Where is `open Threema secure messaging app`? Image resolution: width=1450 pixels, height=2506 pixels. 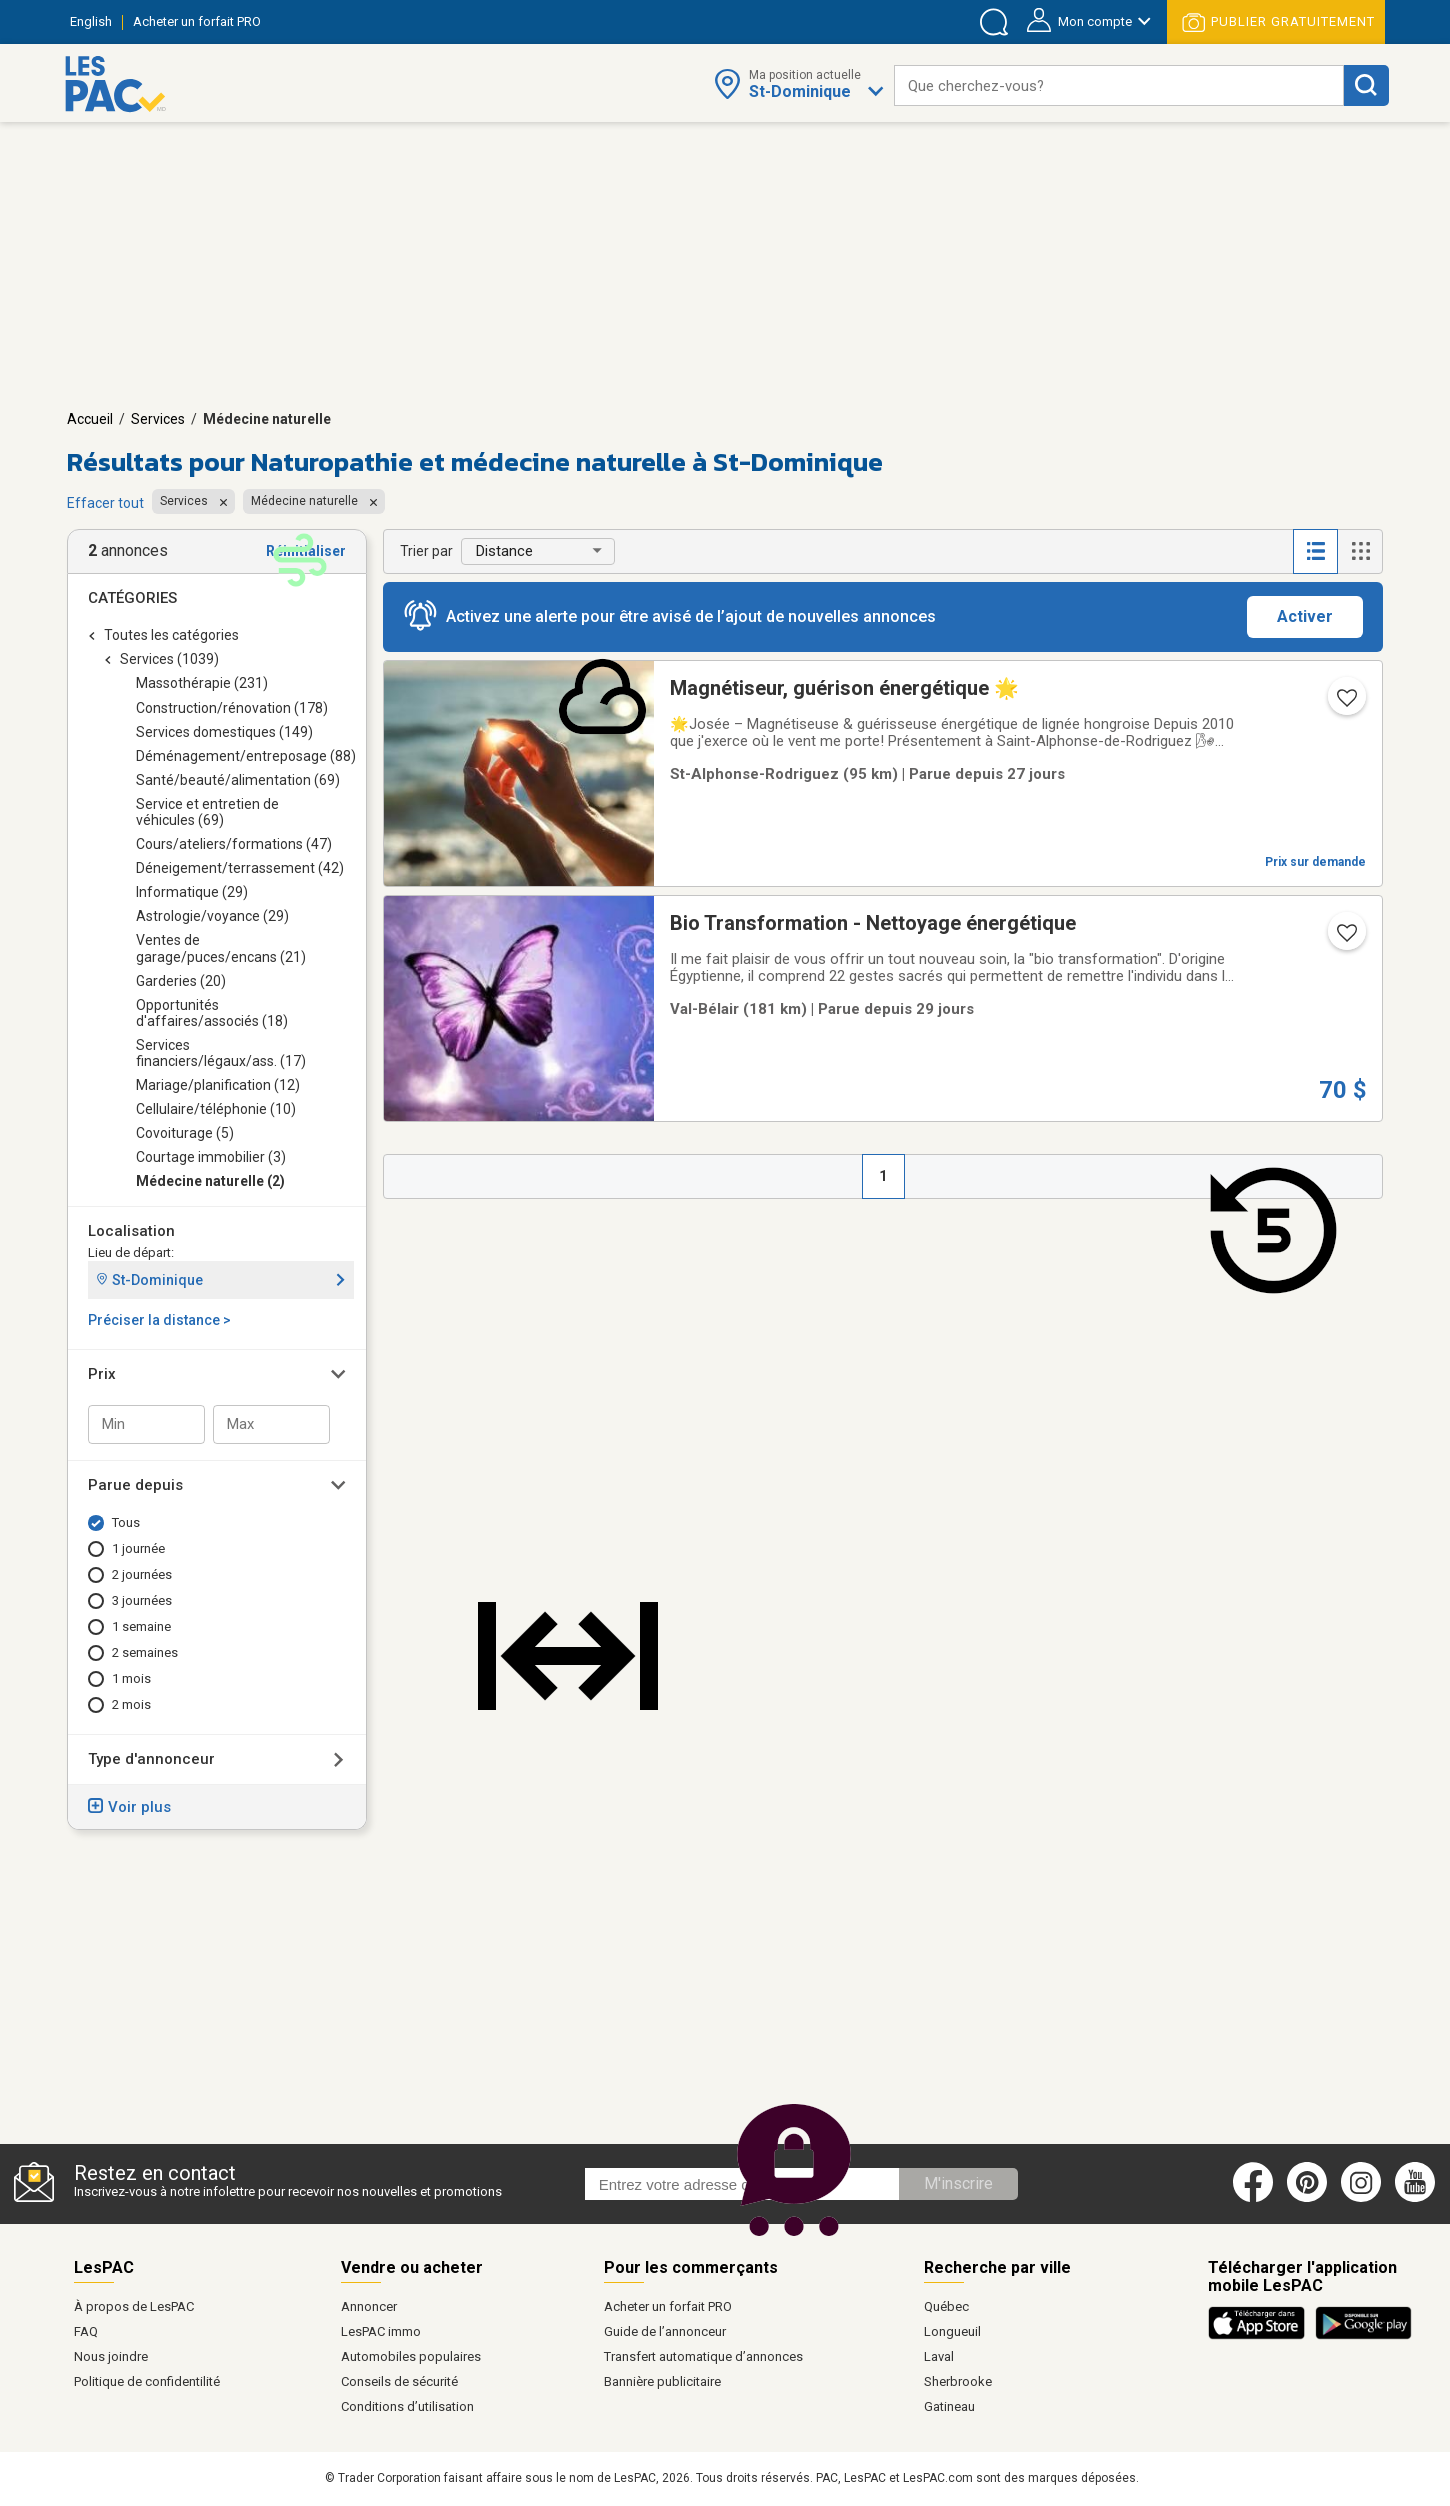 open Threema secure messaging app is located at coordinates (794, 2170).